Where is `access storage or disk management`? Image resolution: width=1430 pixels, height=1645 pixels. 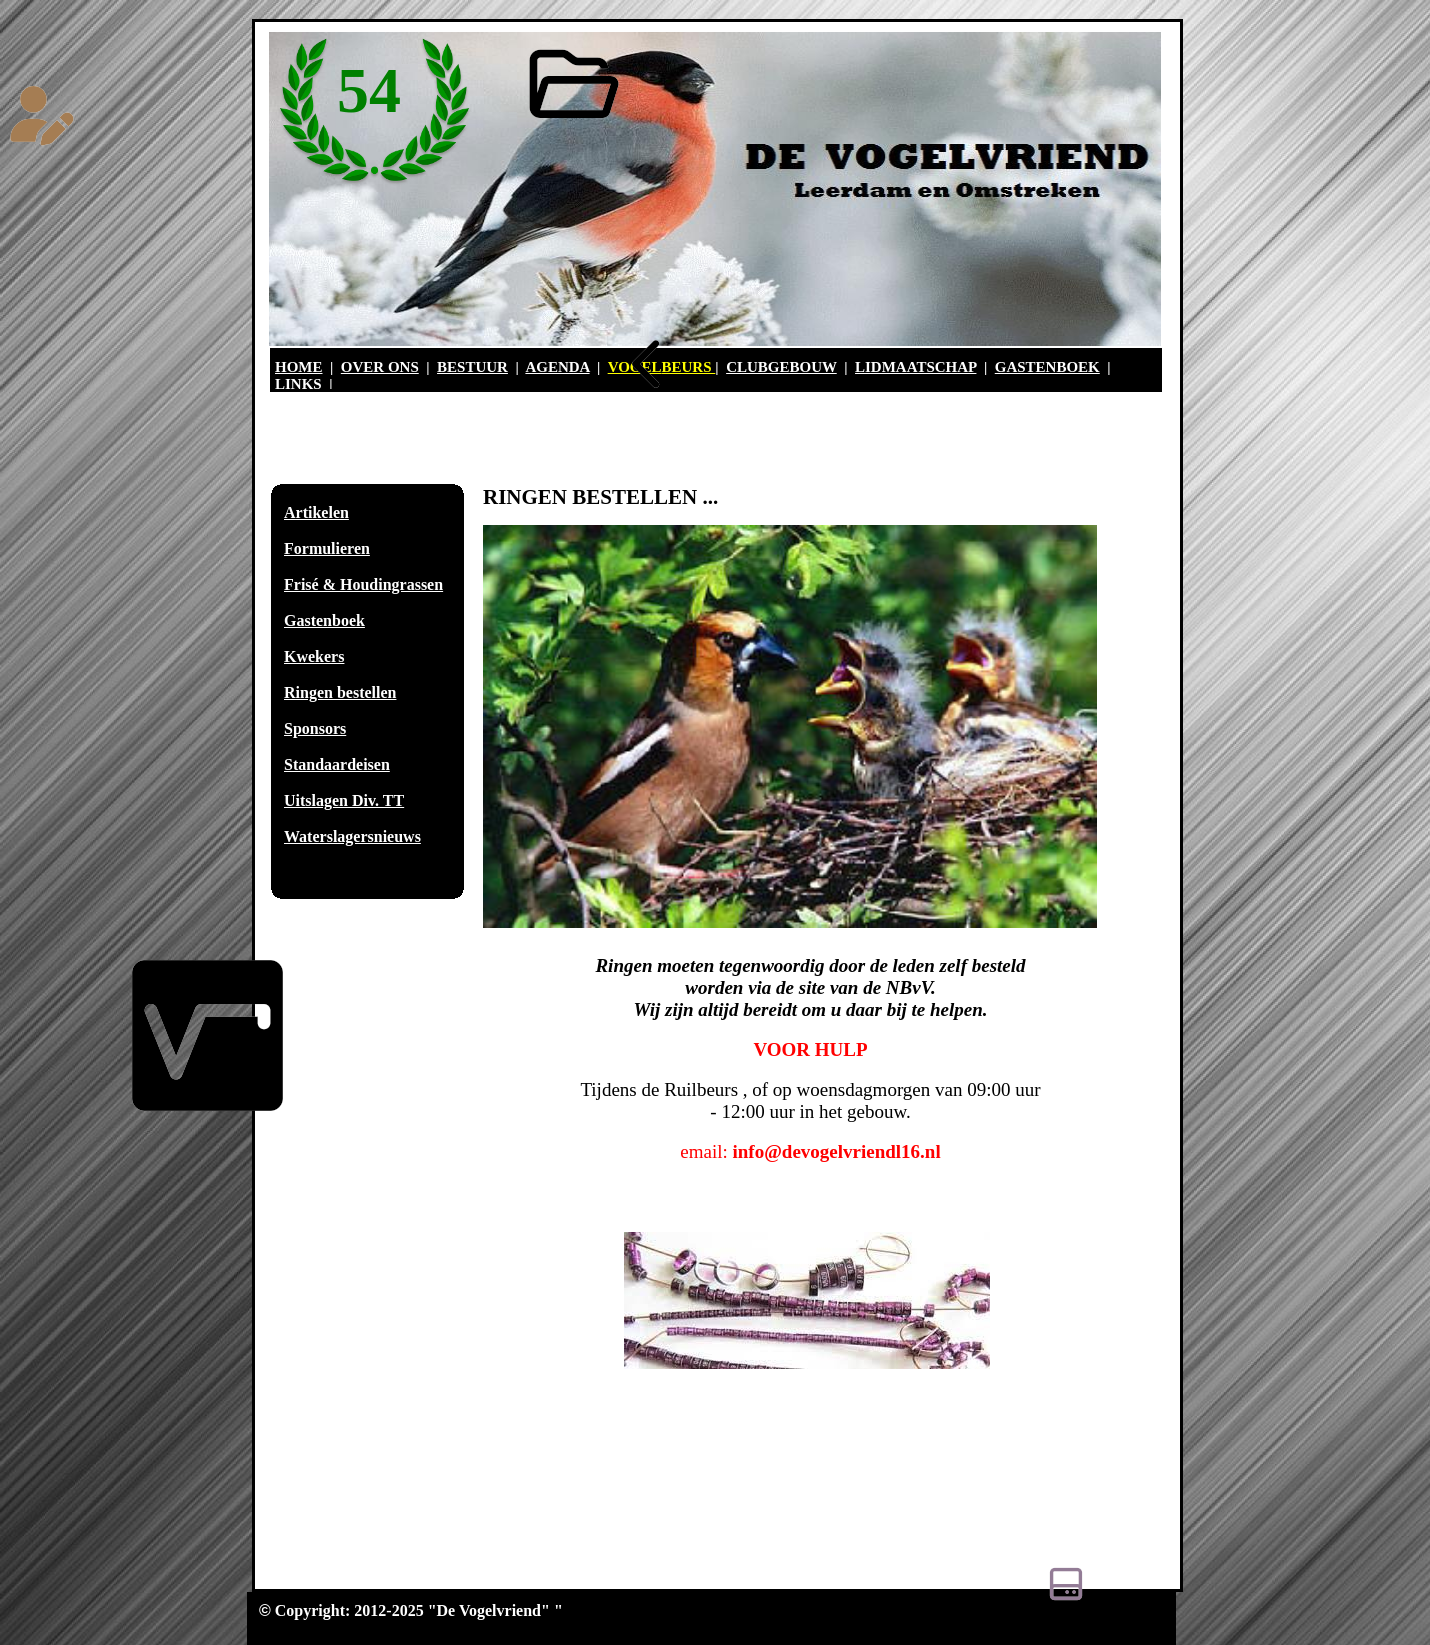 access storage or disk management is located at coordinates (1066, 1584).